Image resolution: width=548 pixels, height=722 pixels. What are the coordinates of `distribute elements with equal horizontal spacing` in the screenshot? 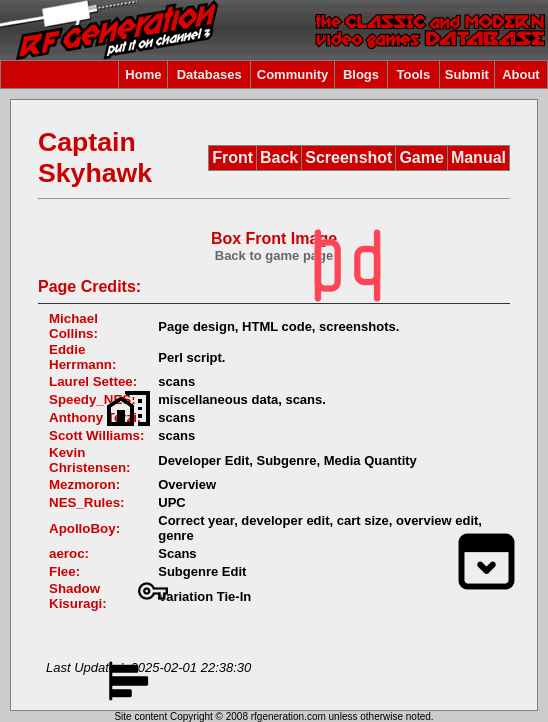 It's located at (347, 265).